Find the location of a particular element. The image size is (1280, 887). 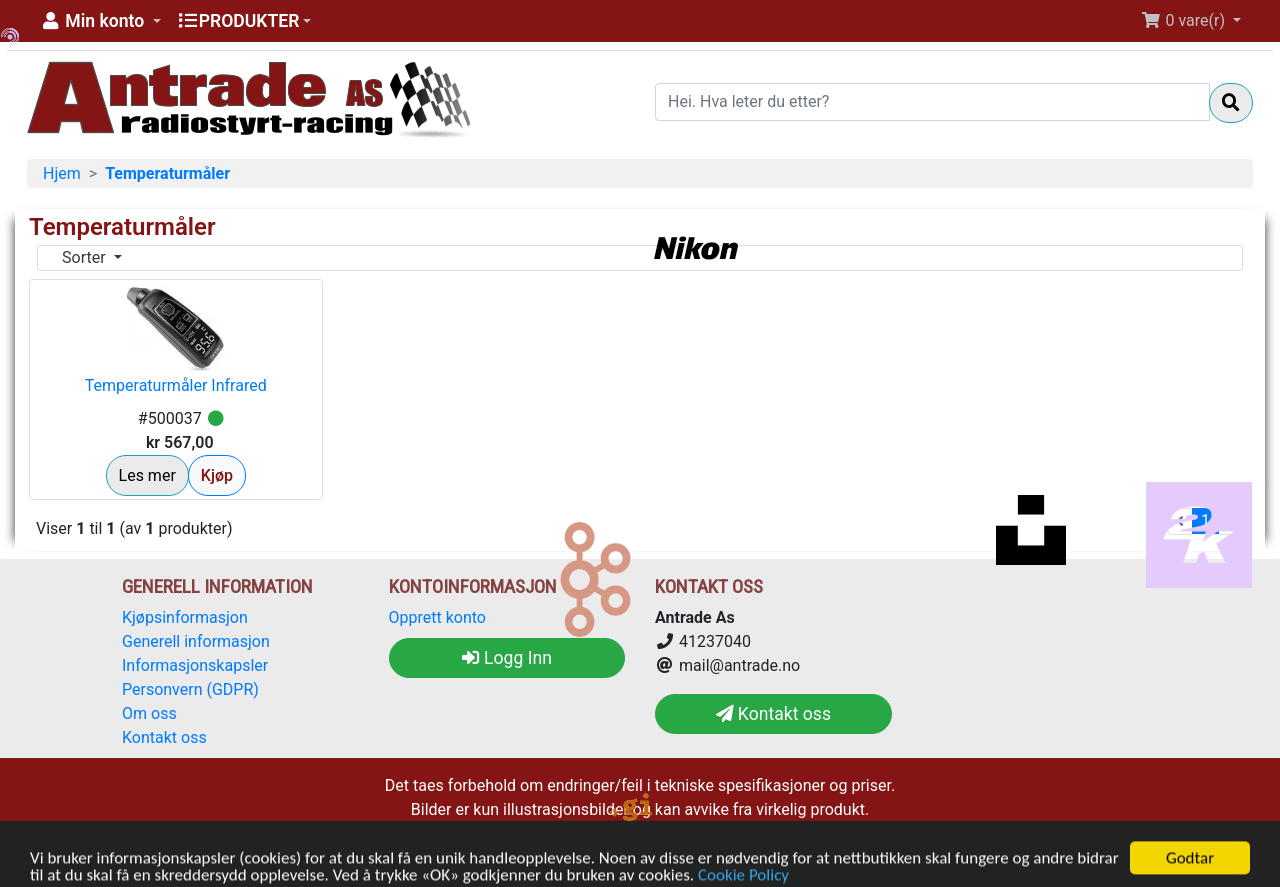

Apache Kafka logo is located at coordinates (595, 579).